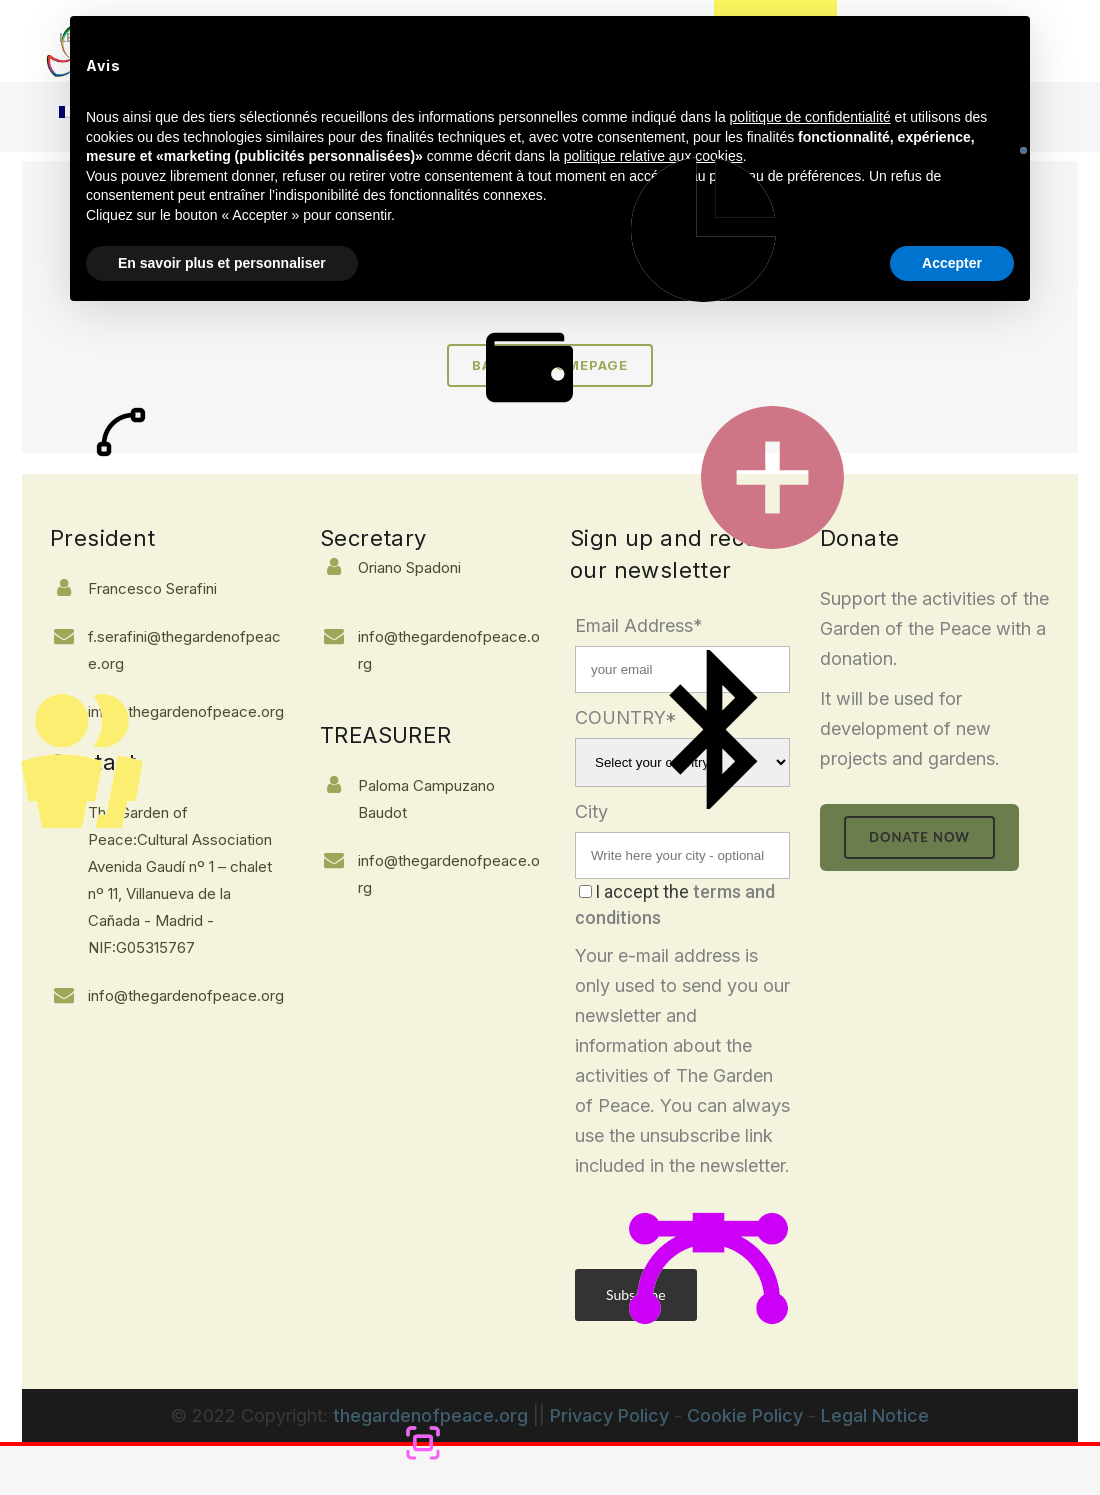 This screenshot has height=1495, width=1100. What do you see at coordinates (703, 229) in the screenshot?
I see `view data breakdown or statistics` at bounding box center [703, 229].